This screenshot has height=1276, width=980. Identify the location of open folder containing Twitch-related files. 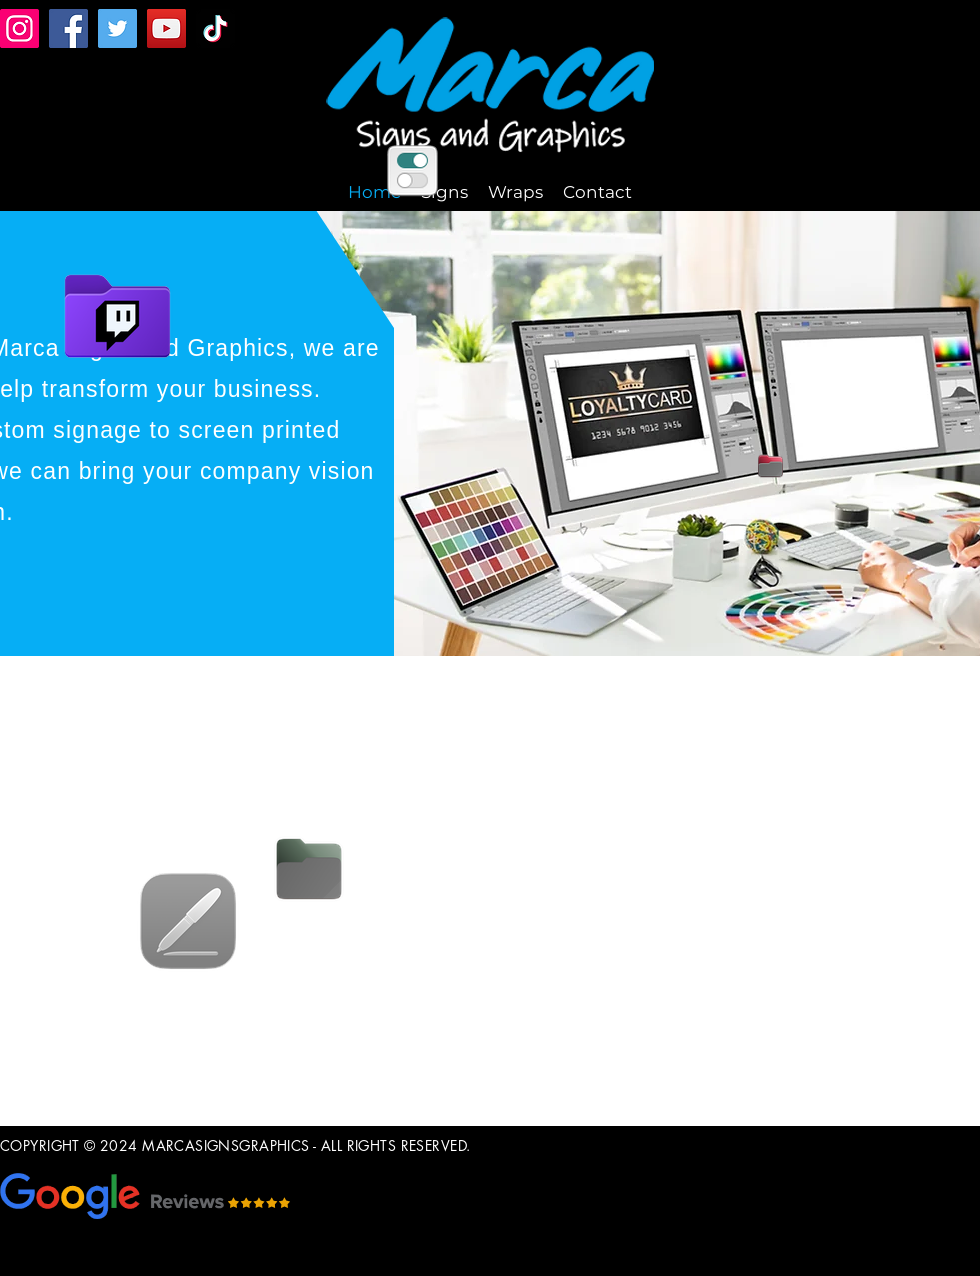
(117, 319).